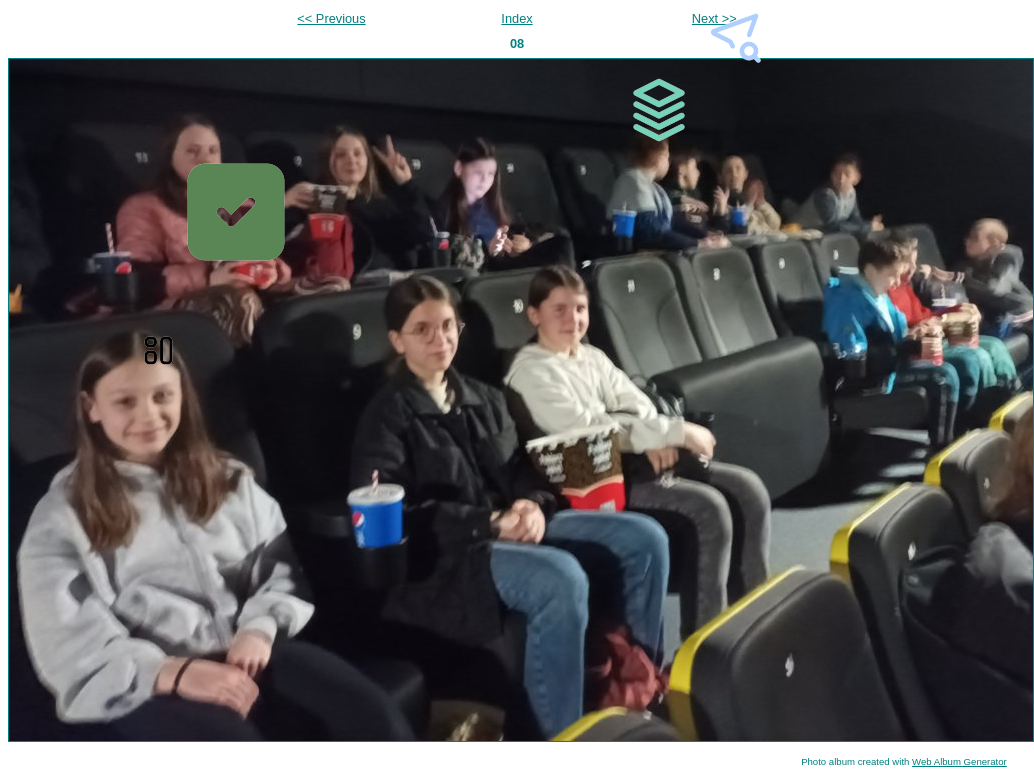 The width and height of the screenshot is (1034, 776). What do you see at coordinates (158, 350) in the screenshot?
I see `switch to layout view` at bounding box center [158, 350].